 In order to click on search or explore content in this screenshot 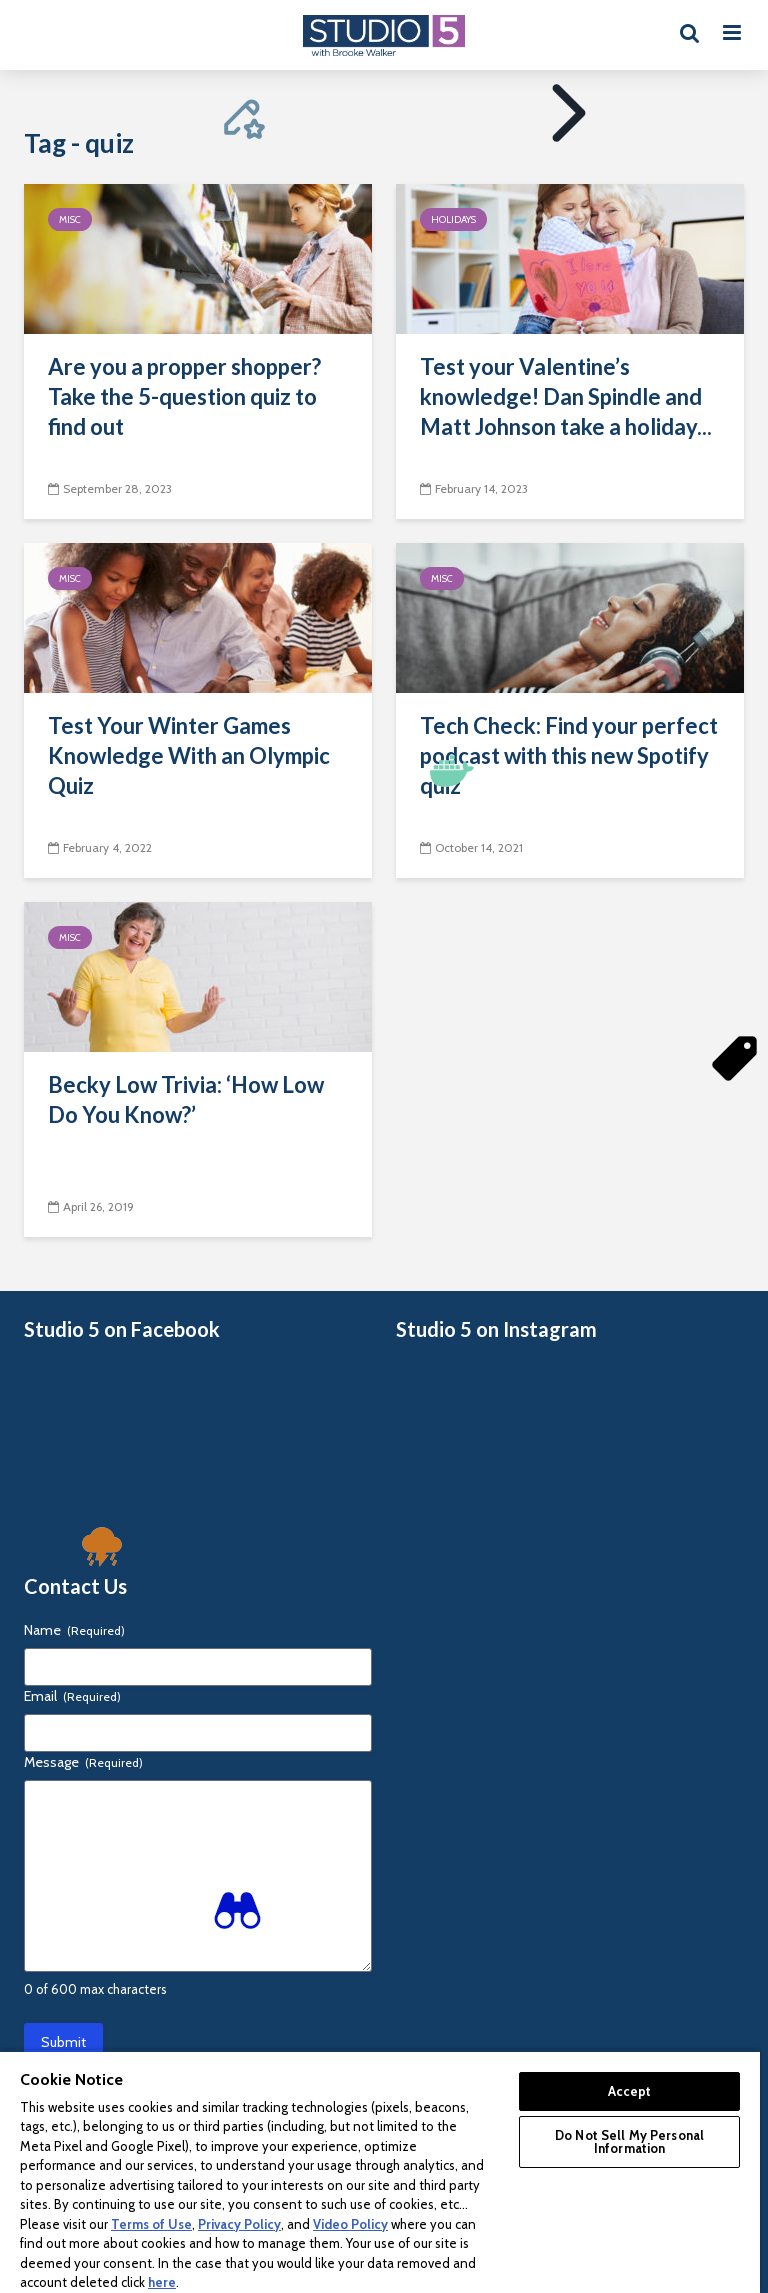, I will do `click(237, 1910)`.